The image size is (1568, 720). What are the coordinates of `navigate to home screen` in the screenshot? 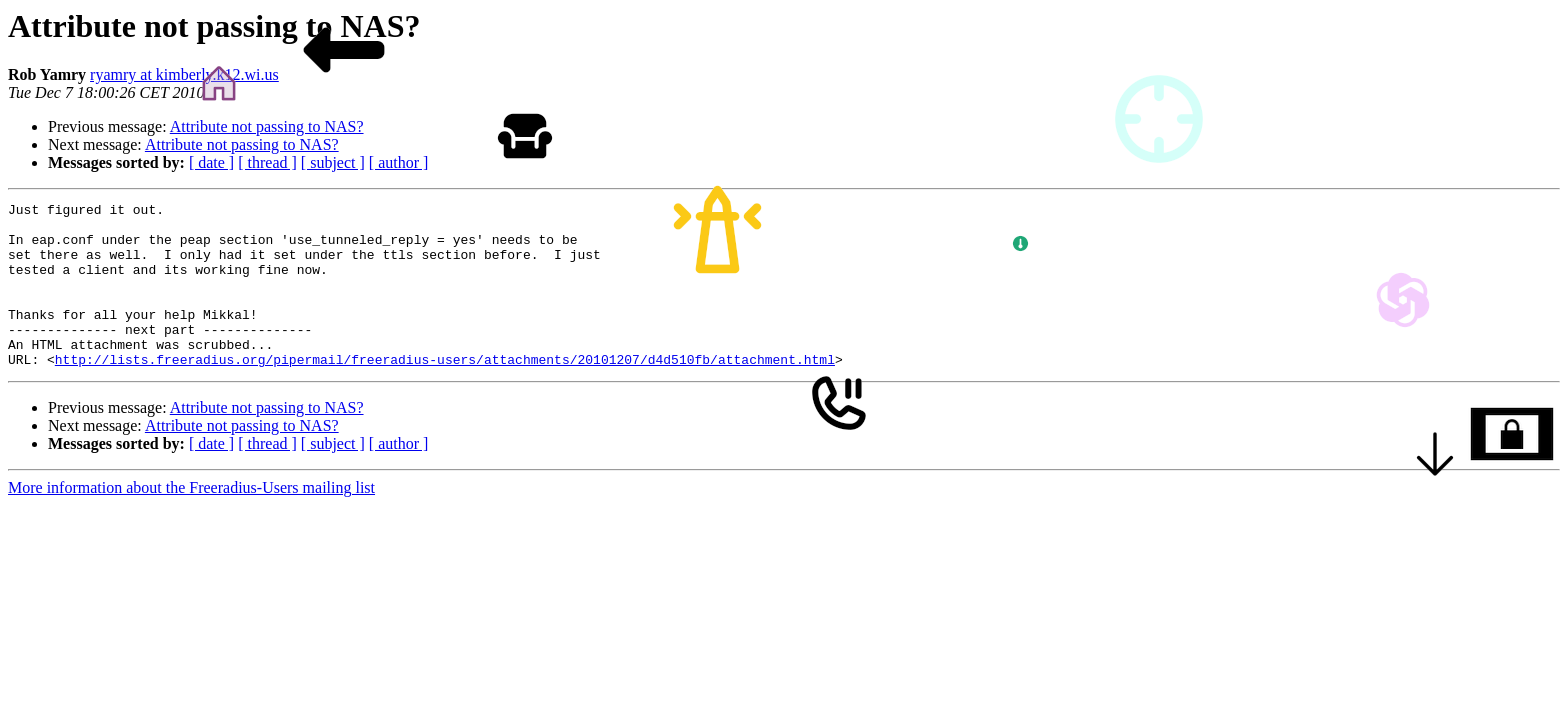 It's located at (219, 84).